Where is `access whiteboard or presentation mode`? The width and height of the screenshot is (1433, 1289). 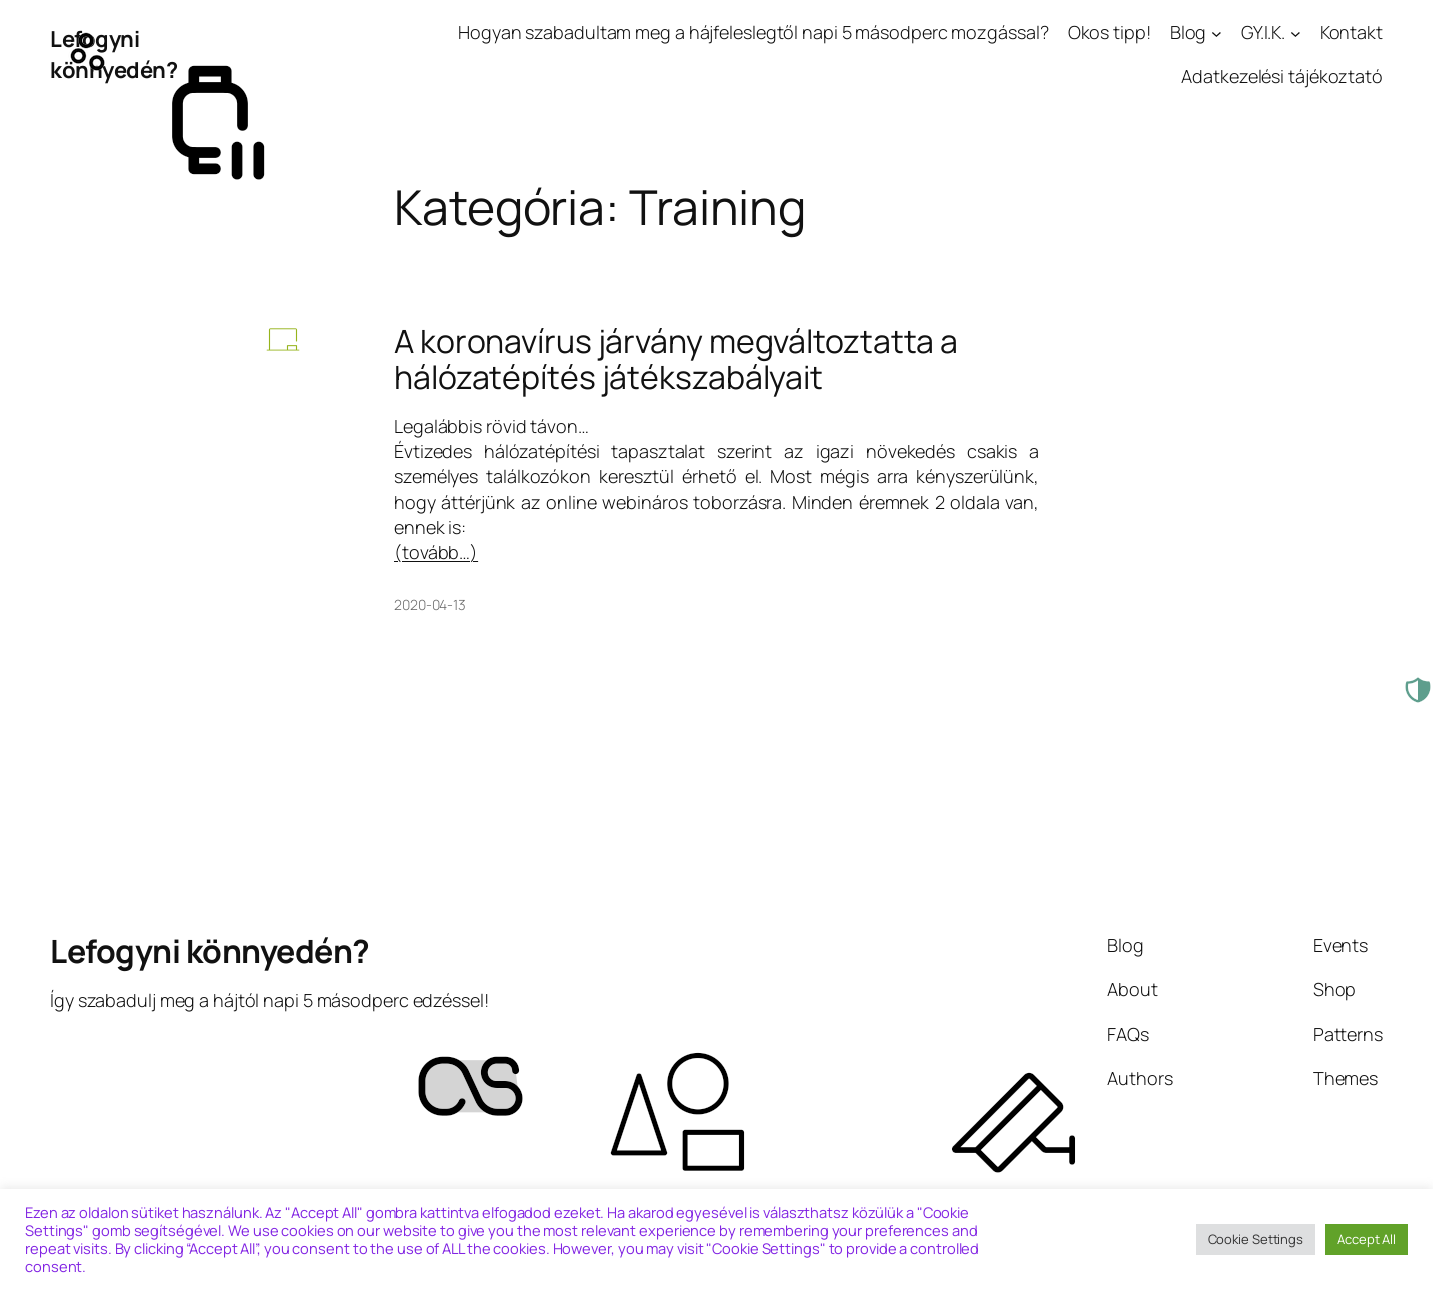
access whiteboard or presentation mode is located at coordinates (283, 340).